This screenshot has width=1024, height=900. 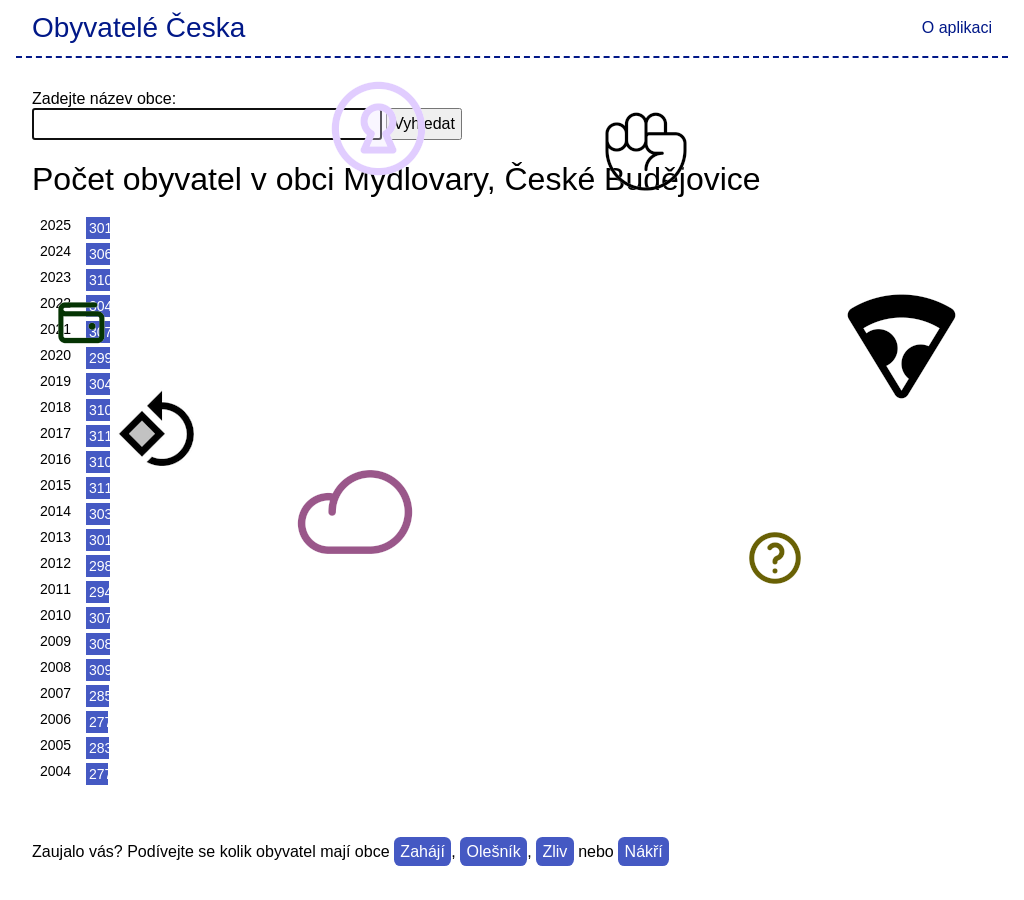 I want to click on access cloud storage, so click(x=355, y=512).